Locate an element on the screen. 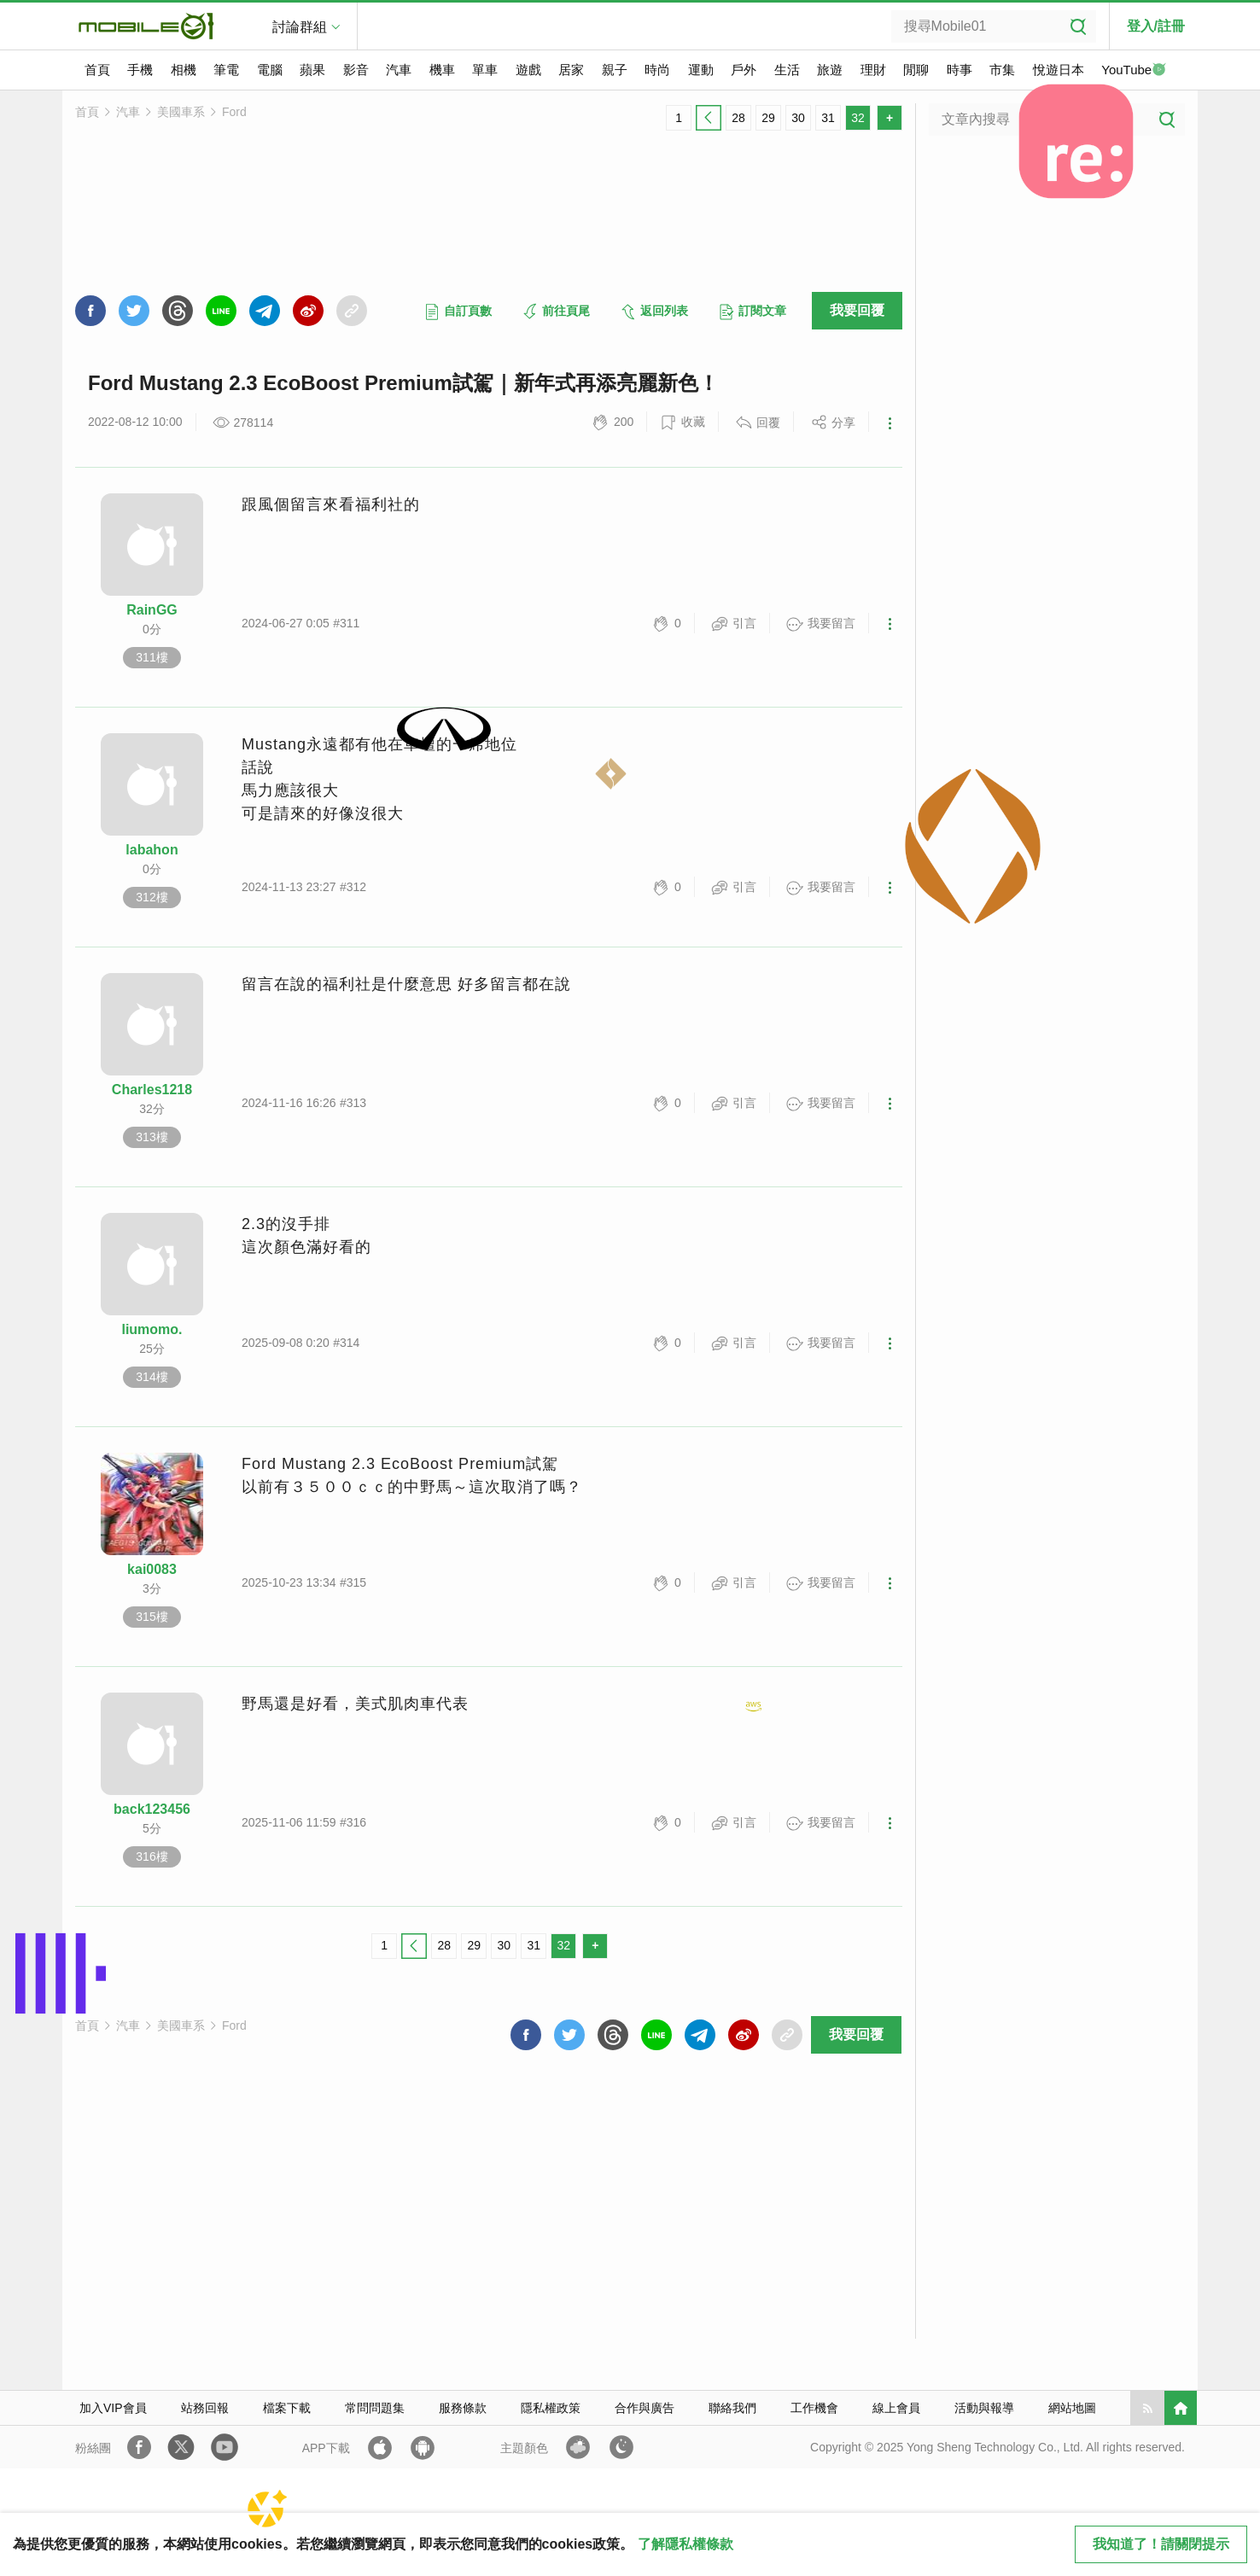 The height and width of the screenshot is (2576, 1260). Infiniti brand logo is located at coordinates (444, 729).